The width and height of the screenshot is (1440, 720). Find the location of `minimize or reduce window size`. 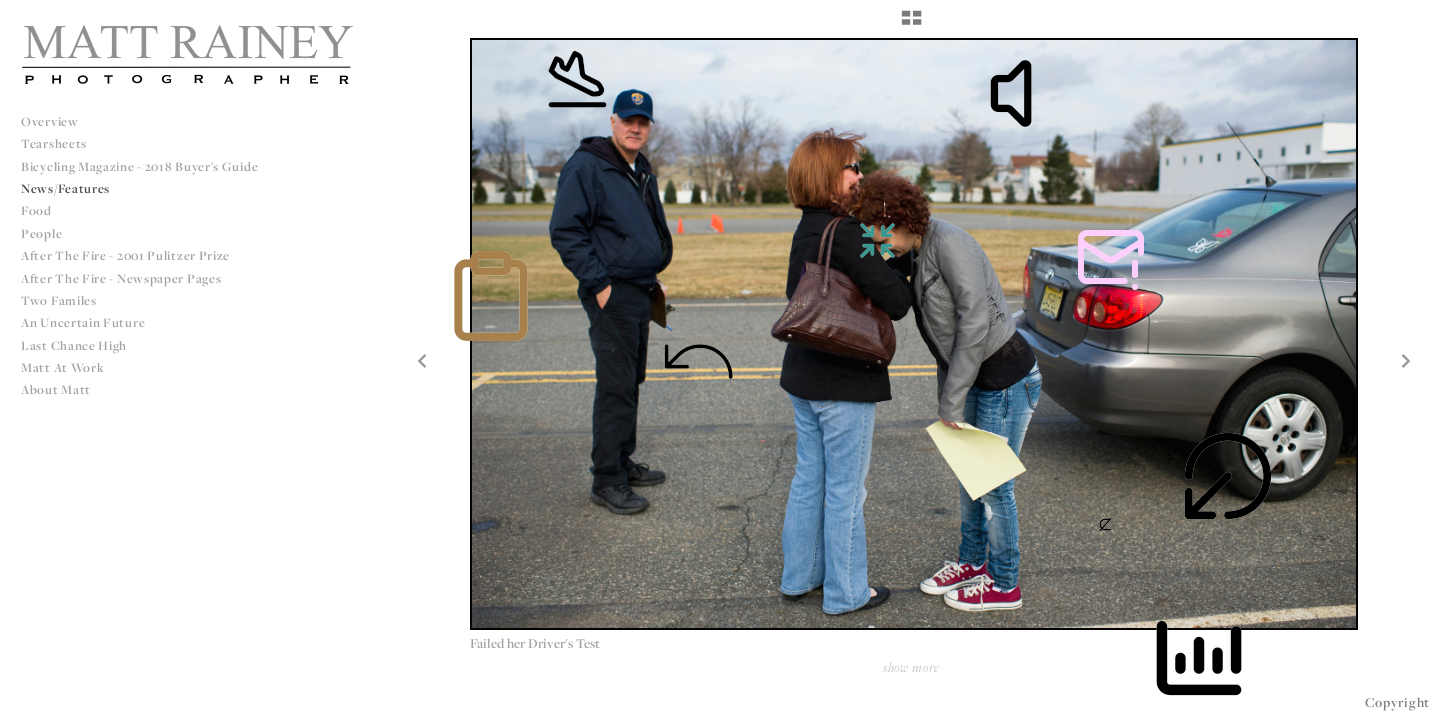

minimize or reduce window size is located at coordinates (877, 240).